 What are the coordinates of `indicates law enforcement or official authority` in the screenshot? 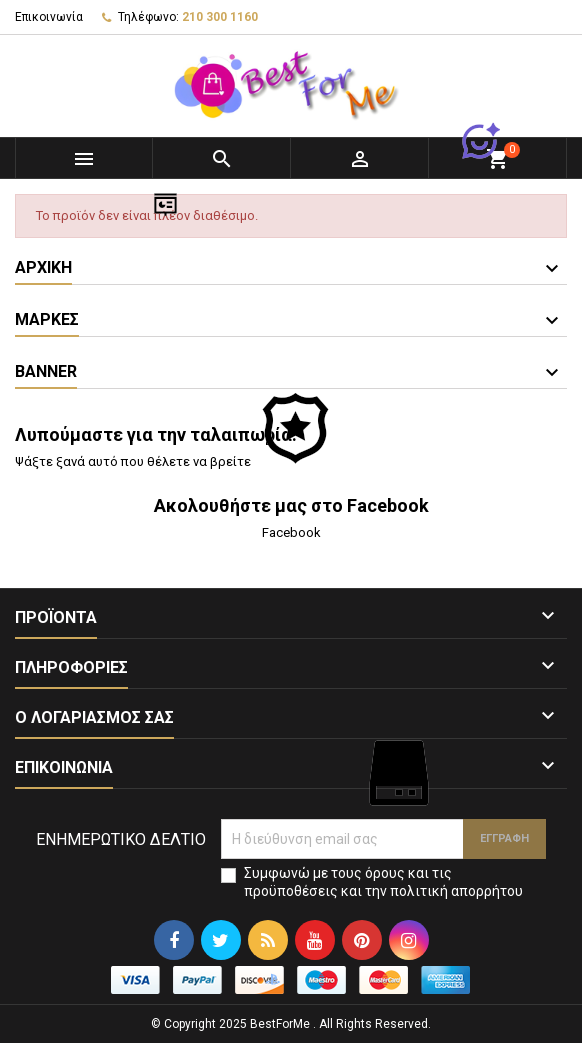 It's located at (295, 427).